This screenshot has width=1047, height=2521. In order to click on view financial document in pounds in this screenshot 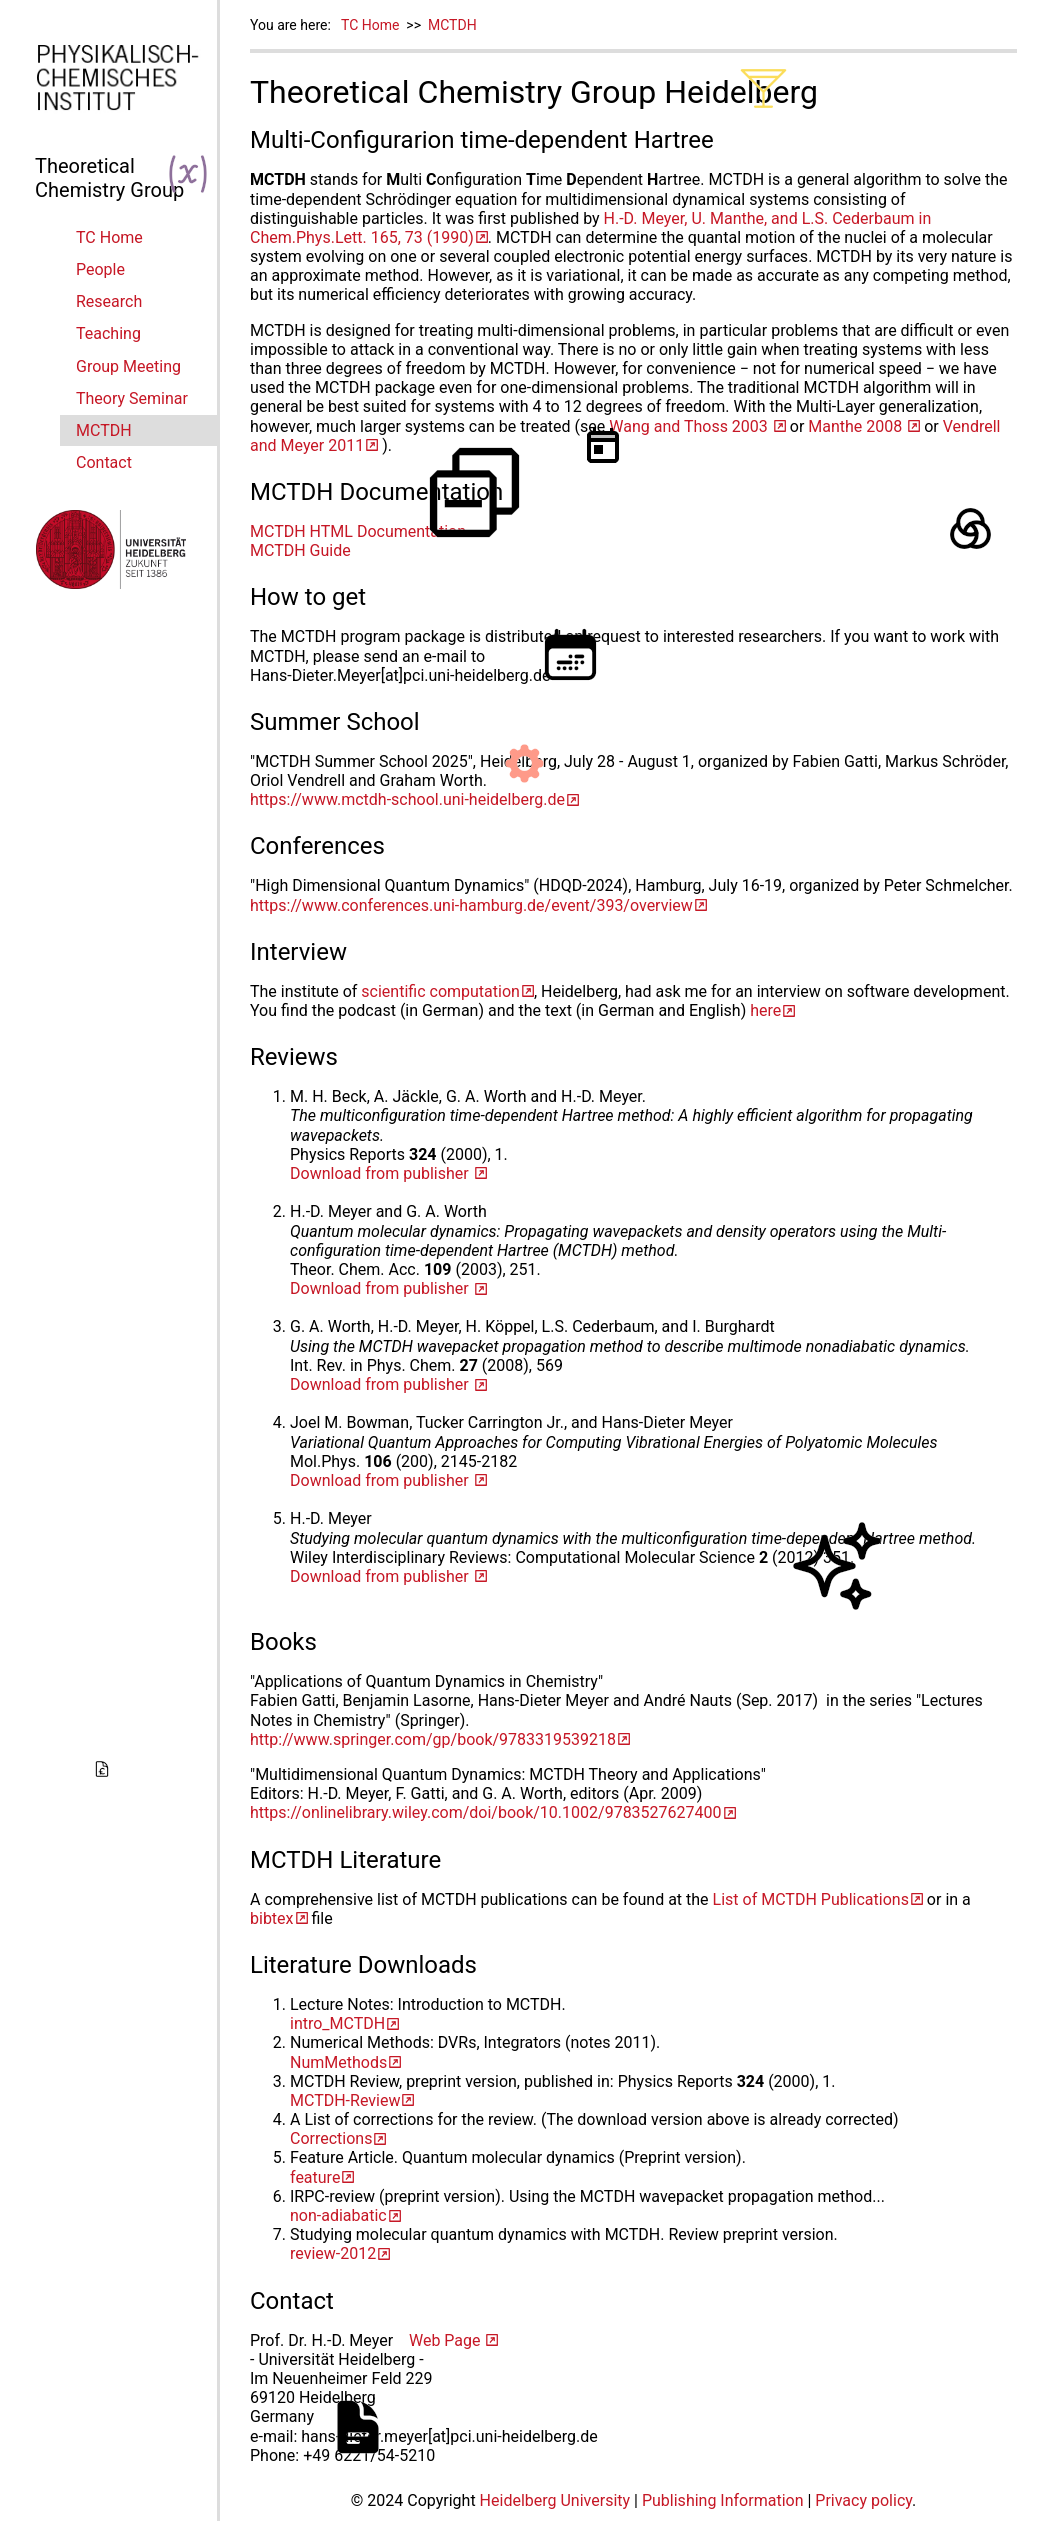, I will do `click(102, 1769)`.